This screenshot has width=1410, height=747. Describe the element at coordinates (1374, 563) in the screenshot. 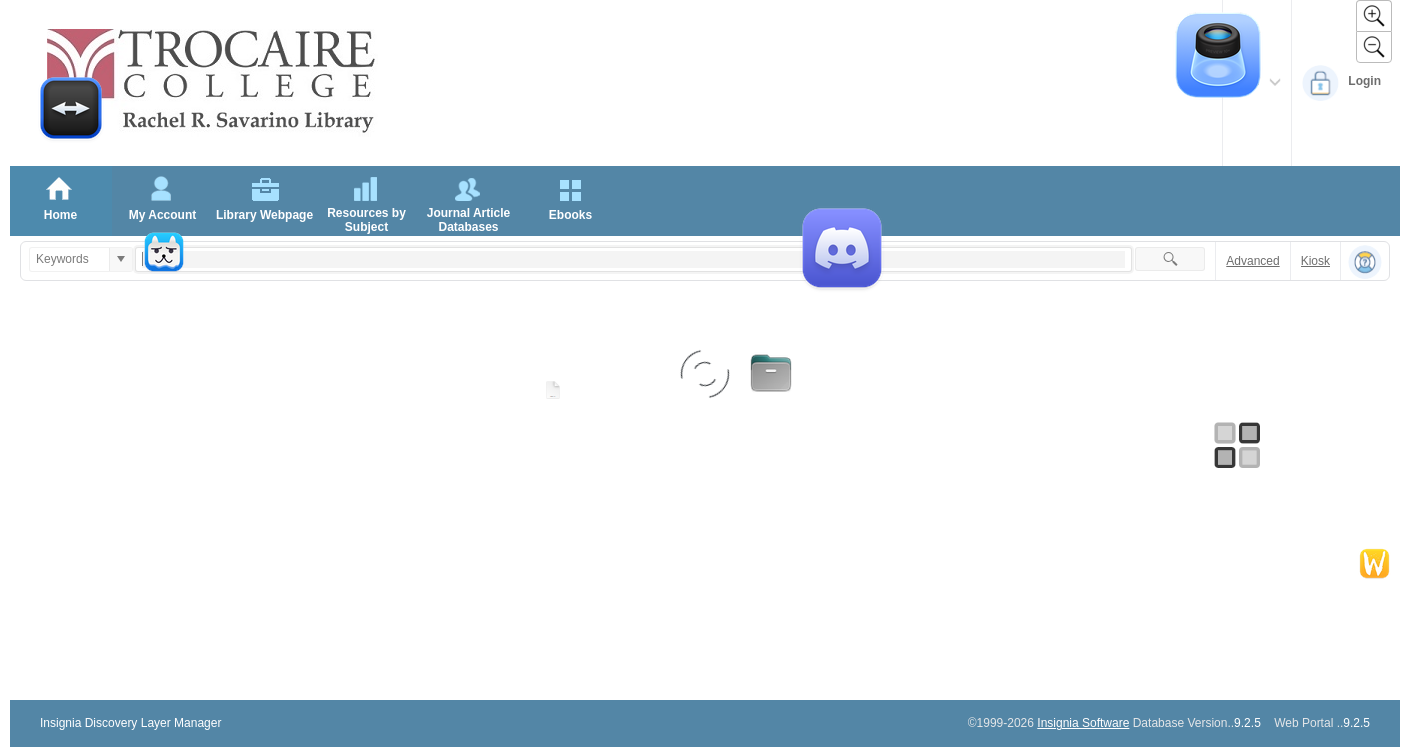

I see `open the wayland display server application` at that location.